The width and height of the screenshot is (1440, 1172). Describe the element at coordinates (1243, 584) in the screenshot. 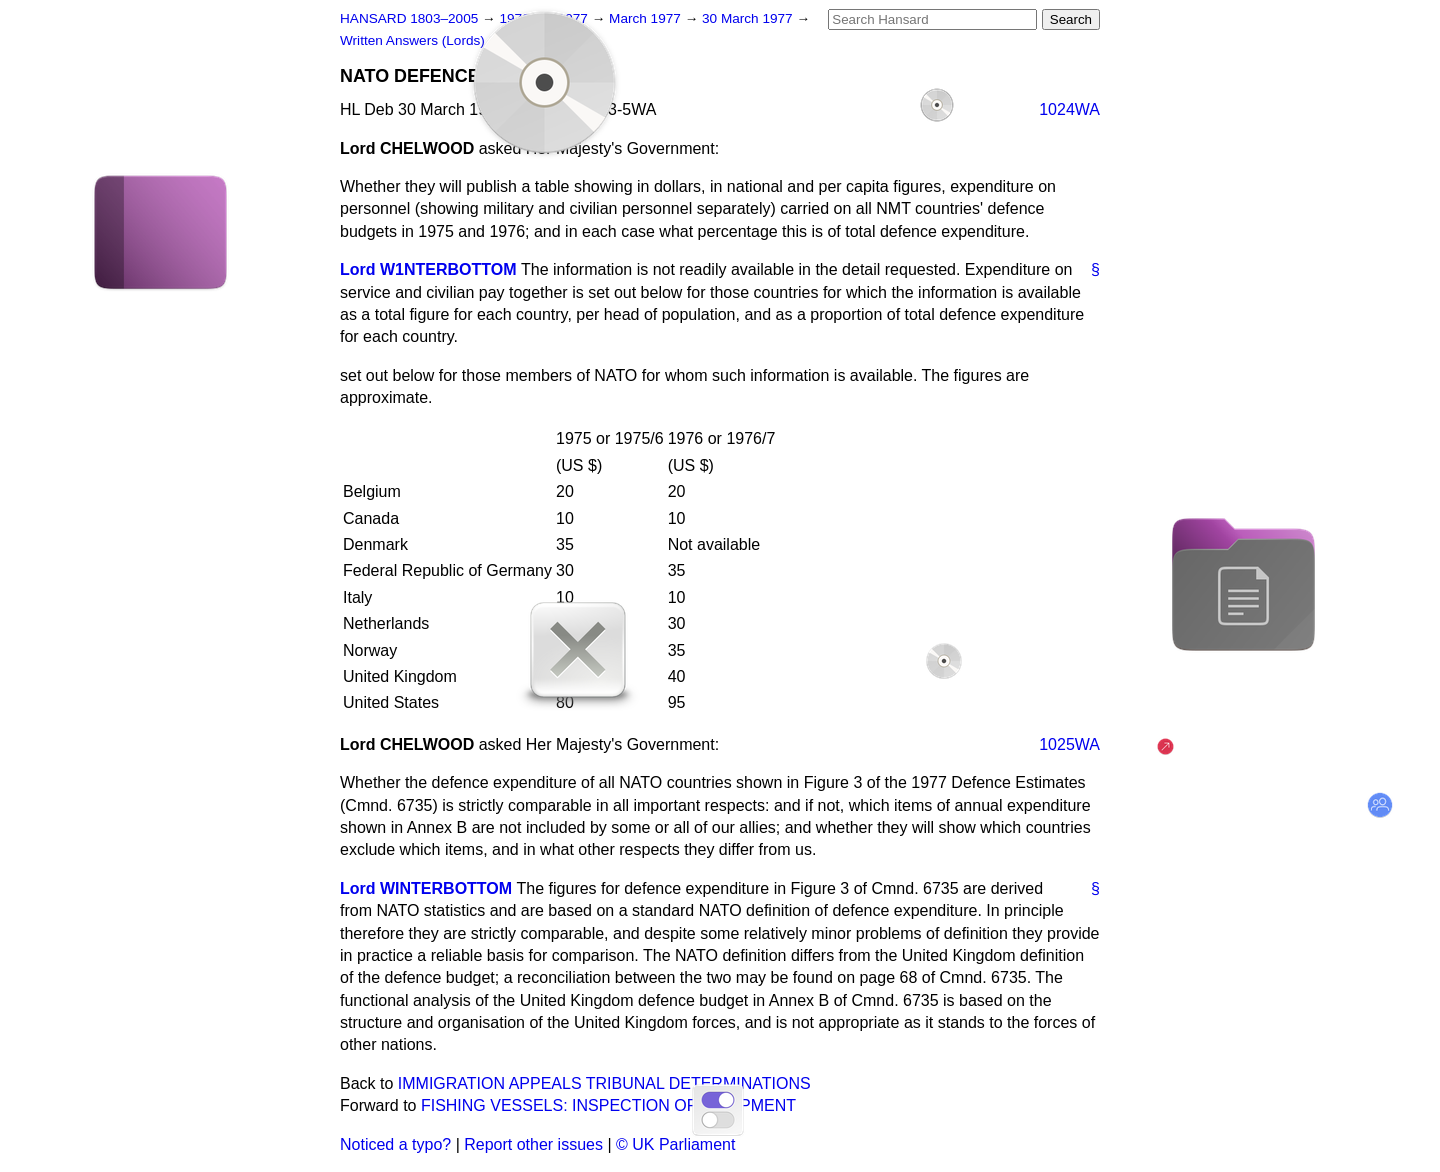

I see `open documents folder` at that location.